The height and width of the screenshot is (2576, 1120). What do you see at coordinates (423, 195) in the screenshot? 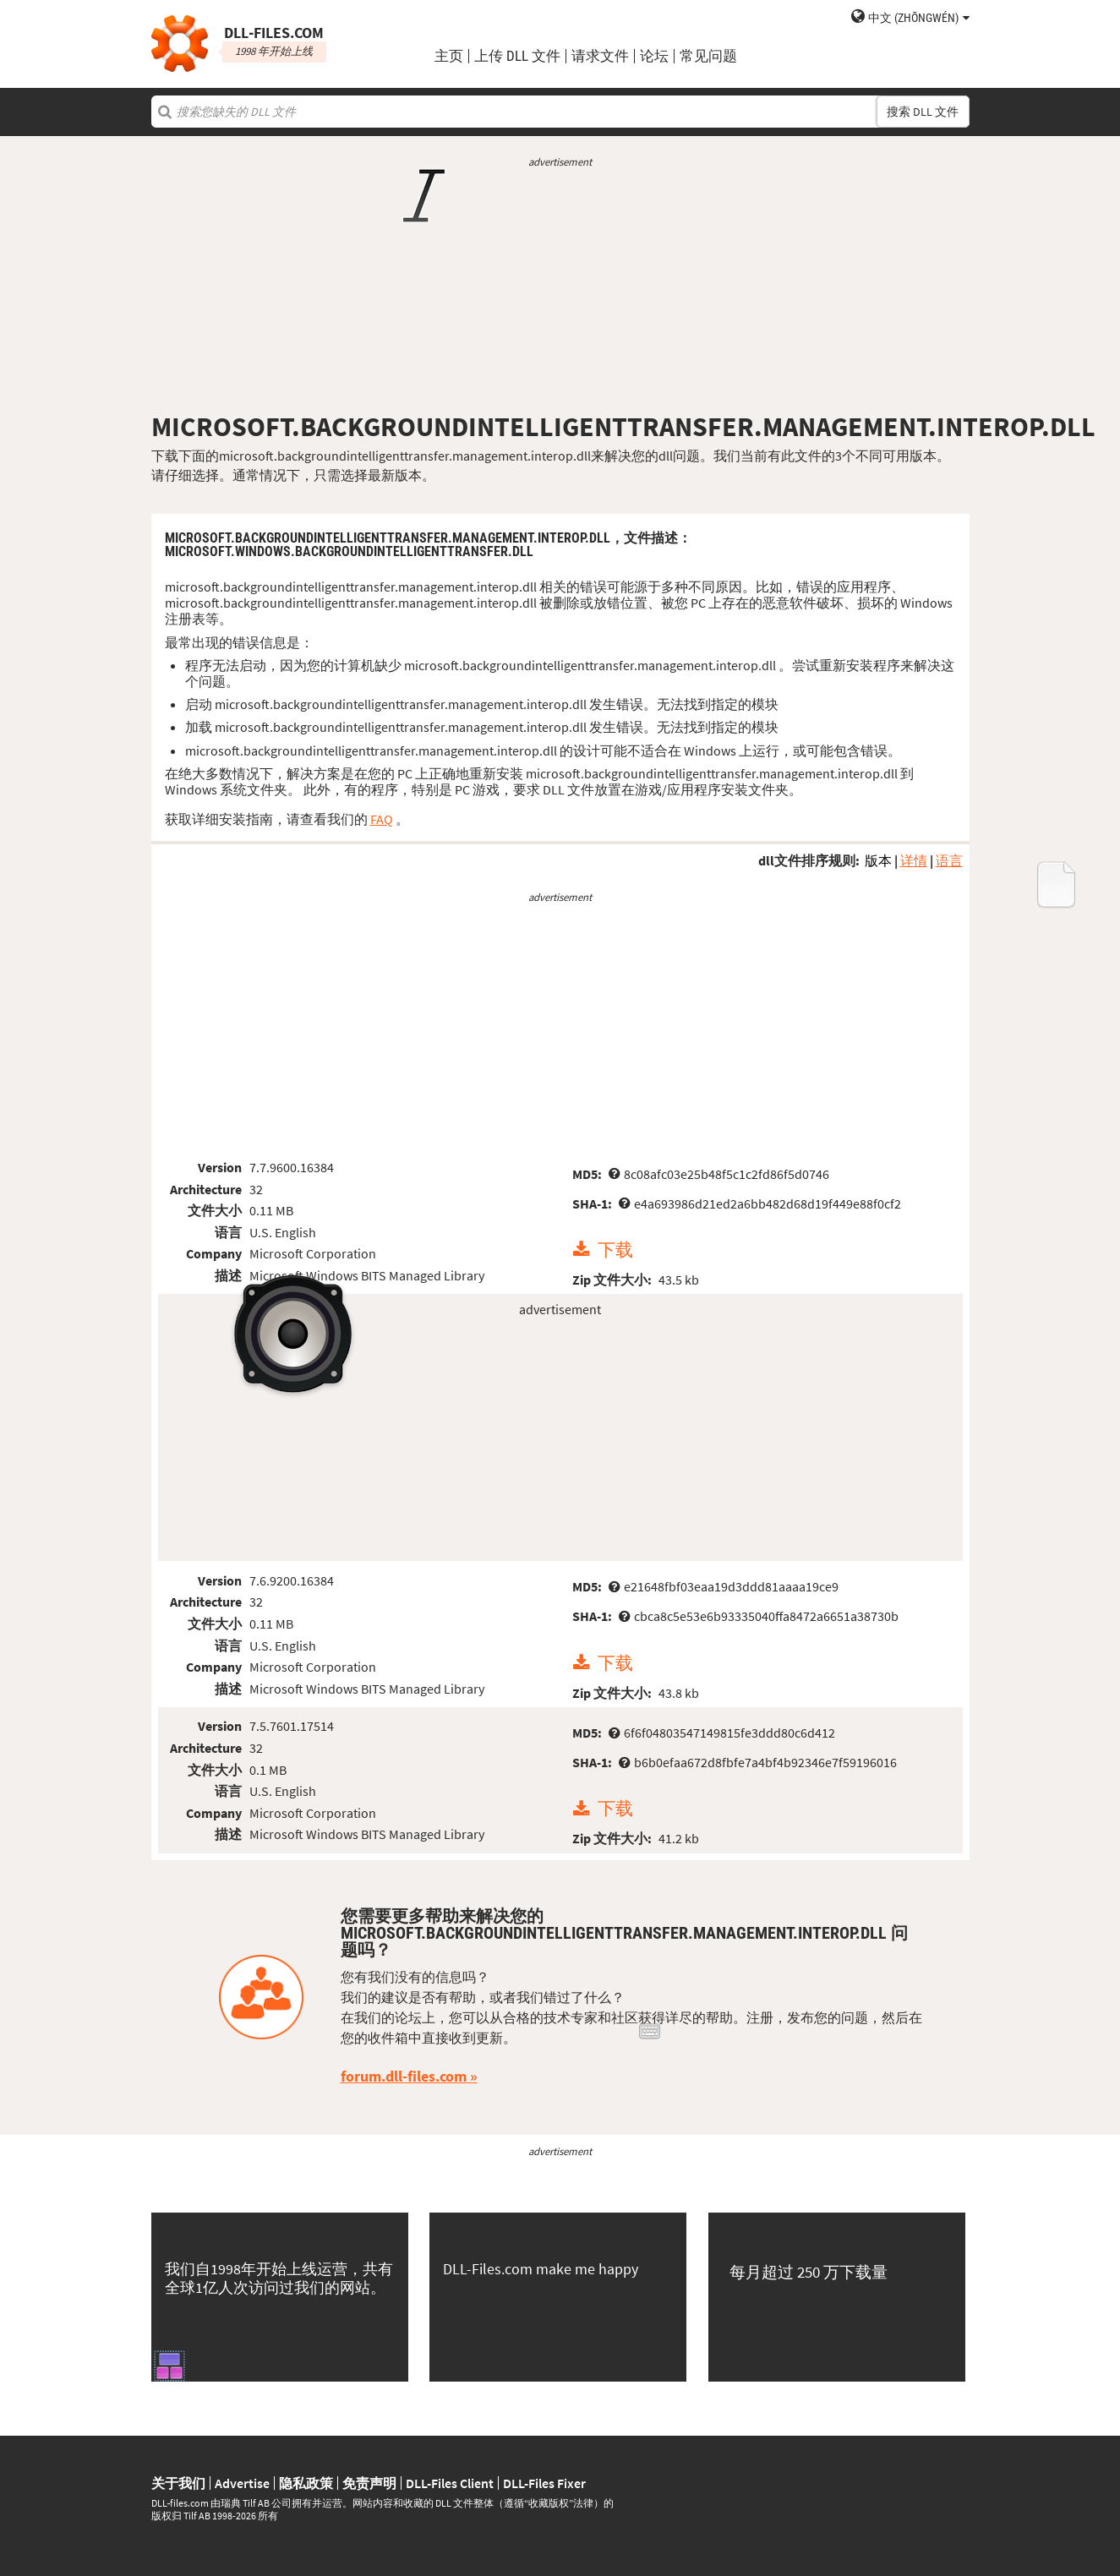
I see `apply italic formatting to selected text` at bounding box center [423, 195].